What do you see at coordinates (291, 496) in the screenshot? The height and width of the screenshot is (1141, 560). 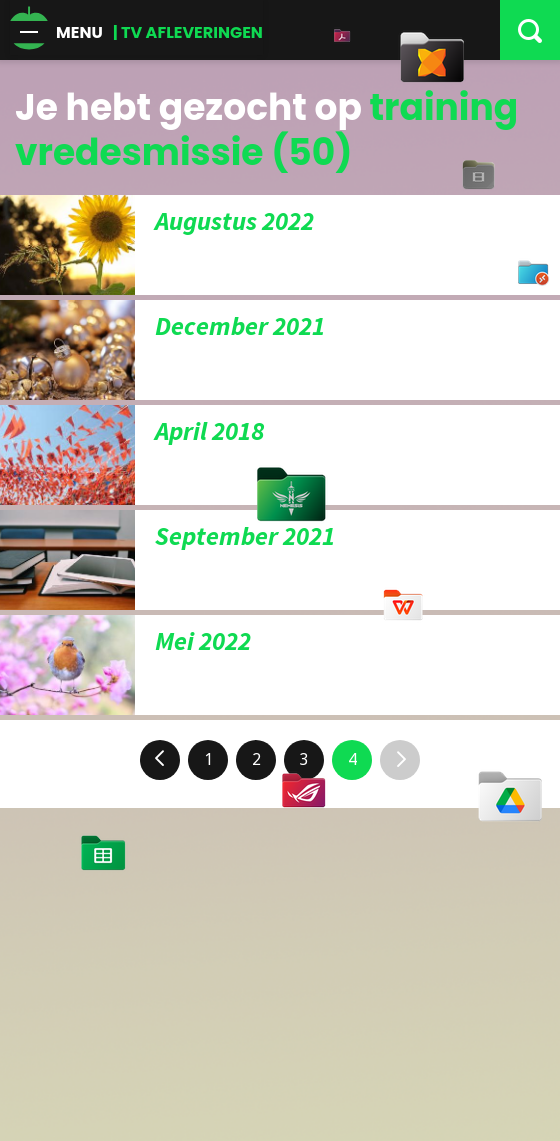 I see `open the nyk nemesis team or game folder` at bounding box center [291, 496].